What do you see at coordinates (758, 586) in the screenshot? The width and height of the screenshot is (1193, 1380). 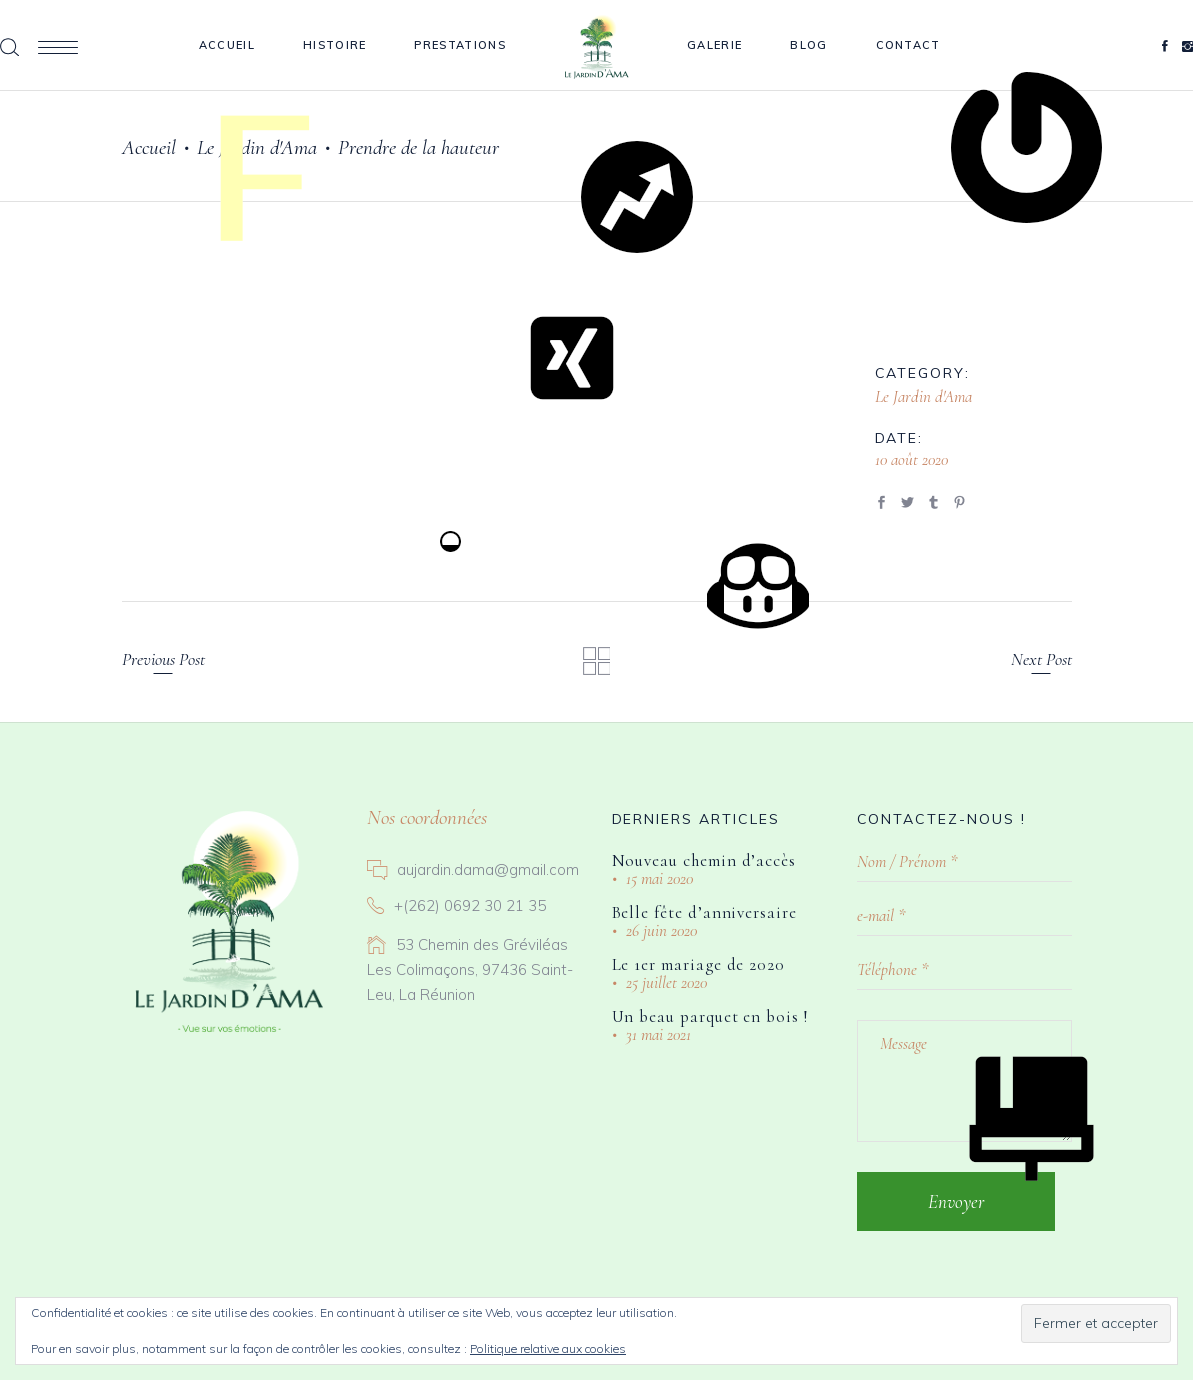 I see `GitHub Copilot AI coding assistant` at bounding box center [758, 586].